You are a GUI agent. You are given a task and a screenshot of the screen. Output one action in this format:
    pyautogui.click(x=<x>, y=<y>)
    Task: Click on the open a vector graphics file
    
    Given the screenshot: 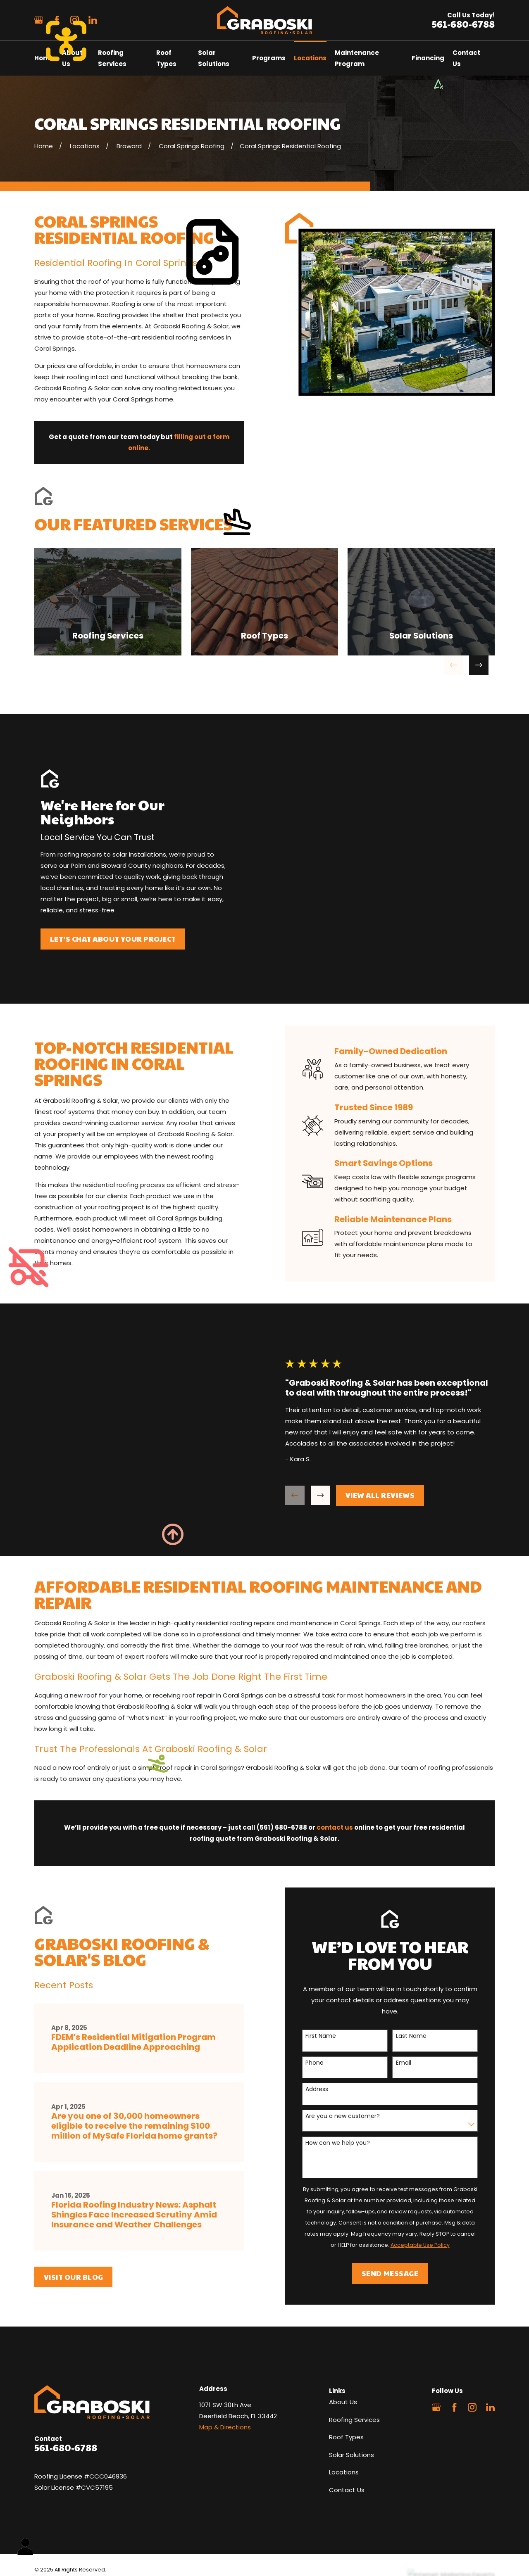 What is the action you would take?
    pyautogui.click(x=212, y=252)
    